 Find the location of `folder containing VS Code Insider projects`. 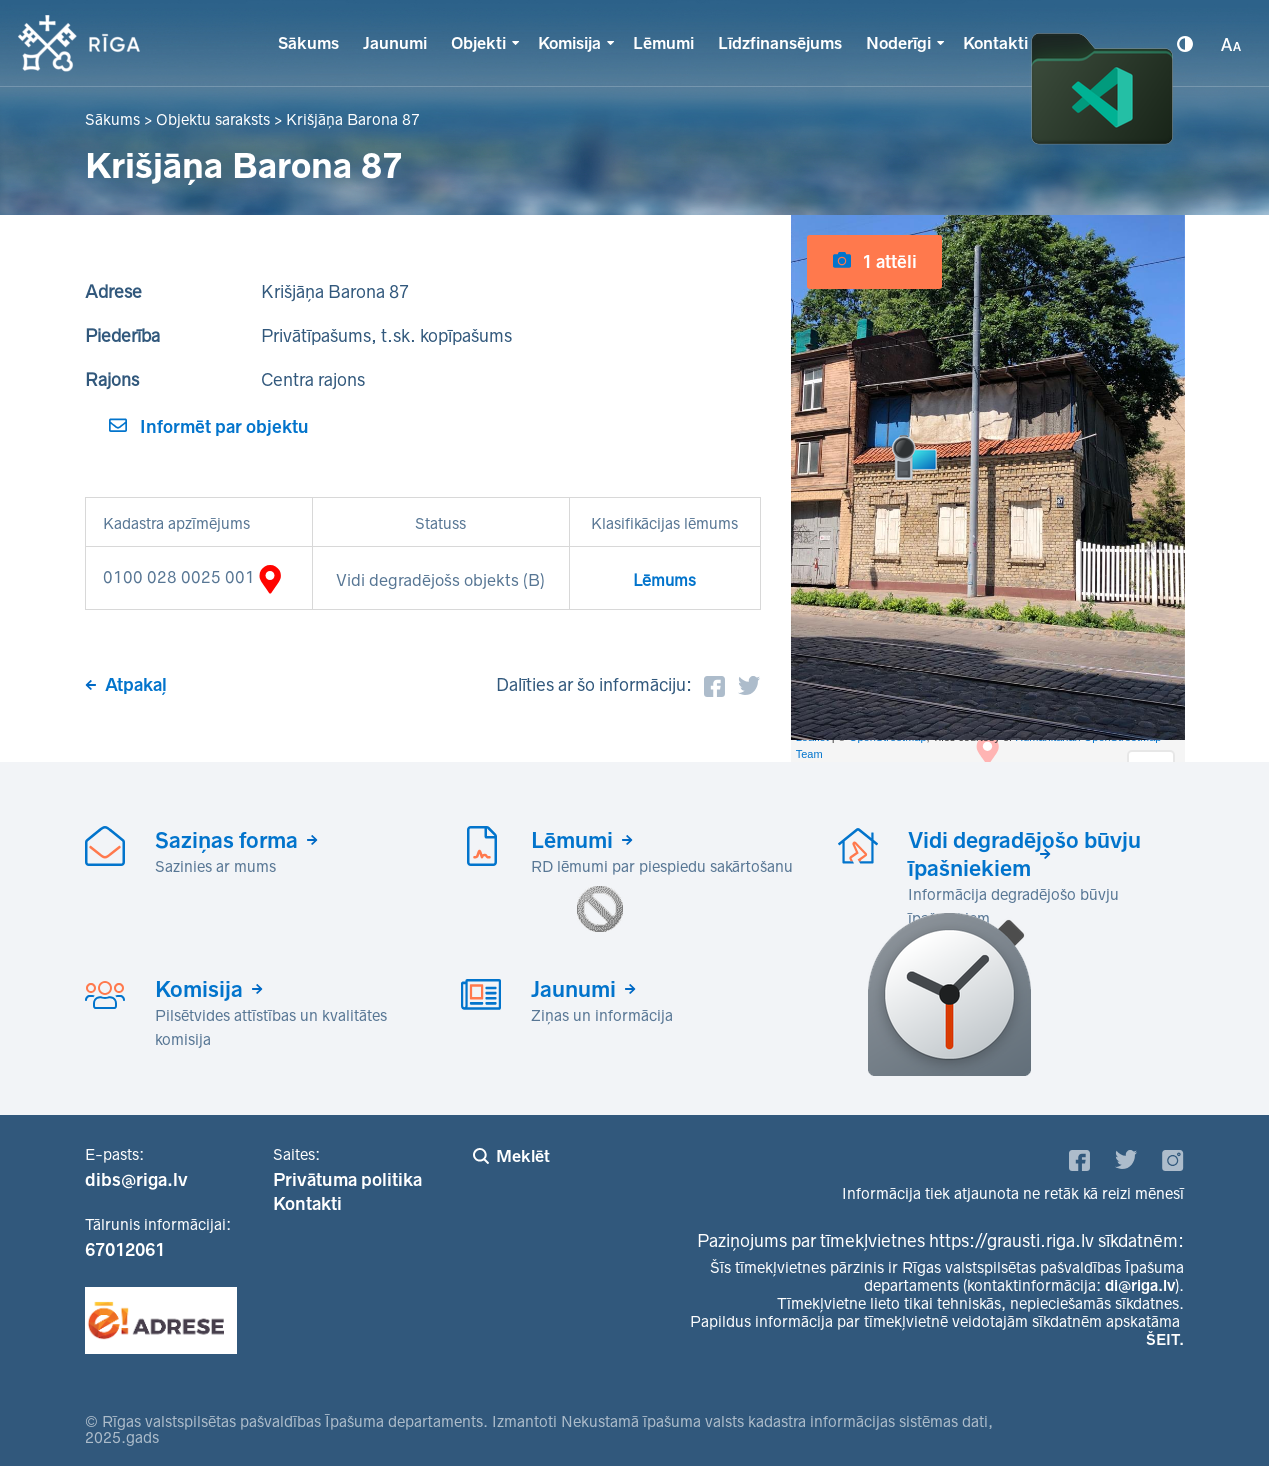

folder containing VS Code Insider projects is located at coordinates (1101, 92).